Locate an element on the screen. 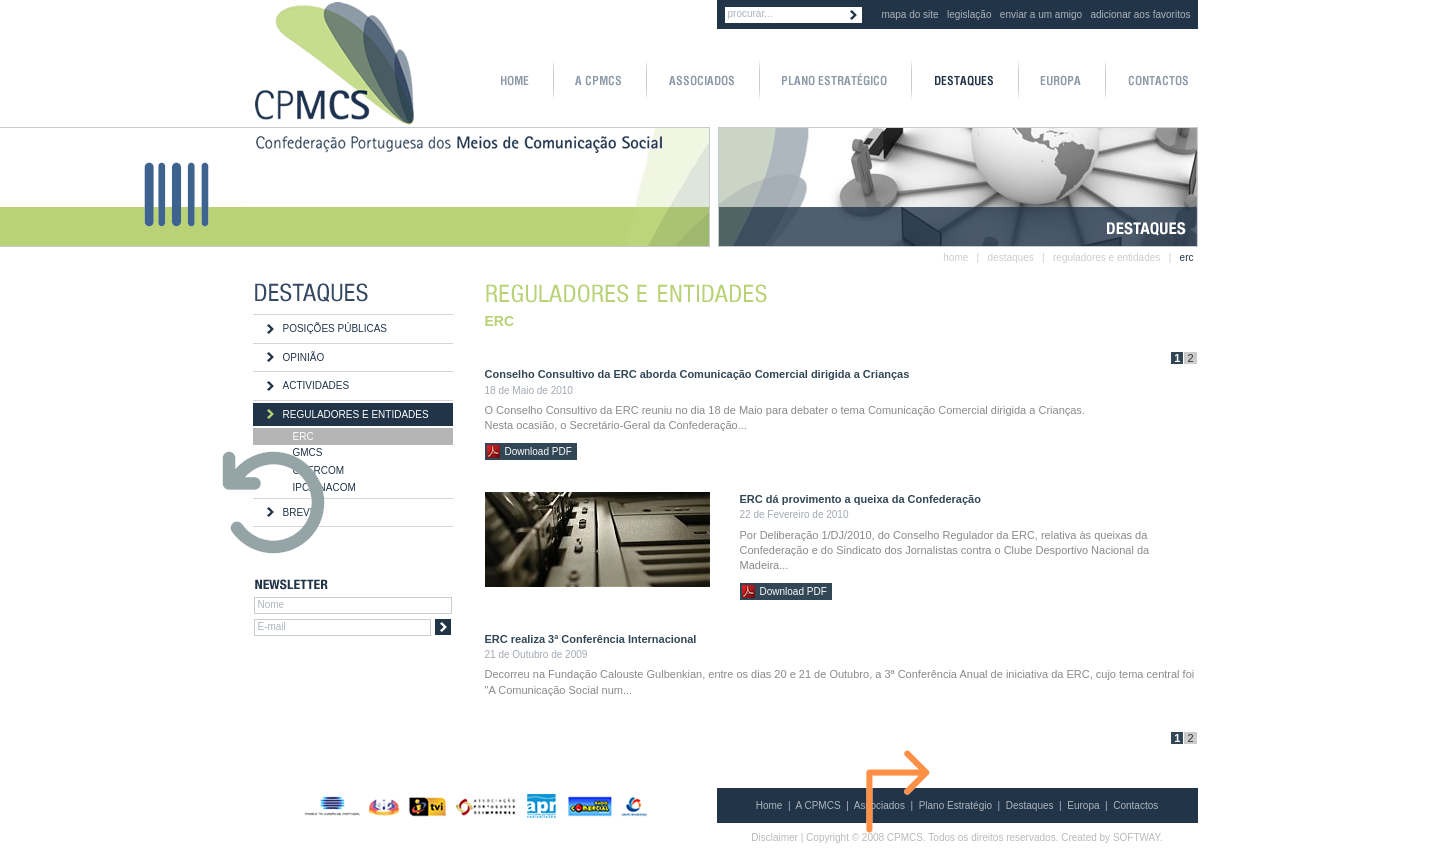  undo the last action is located at coordinates (273, 502).